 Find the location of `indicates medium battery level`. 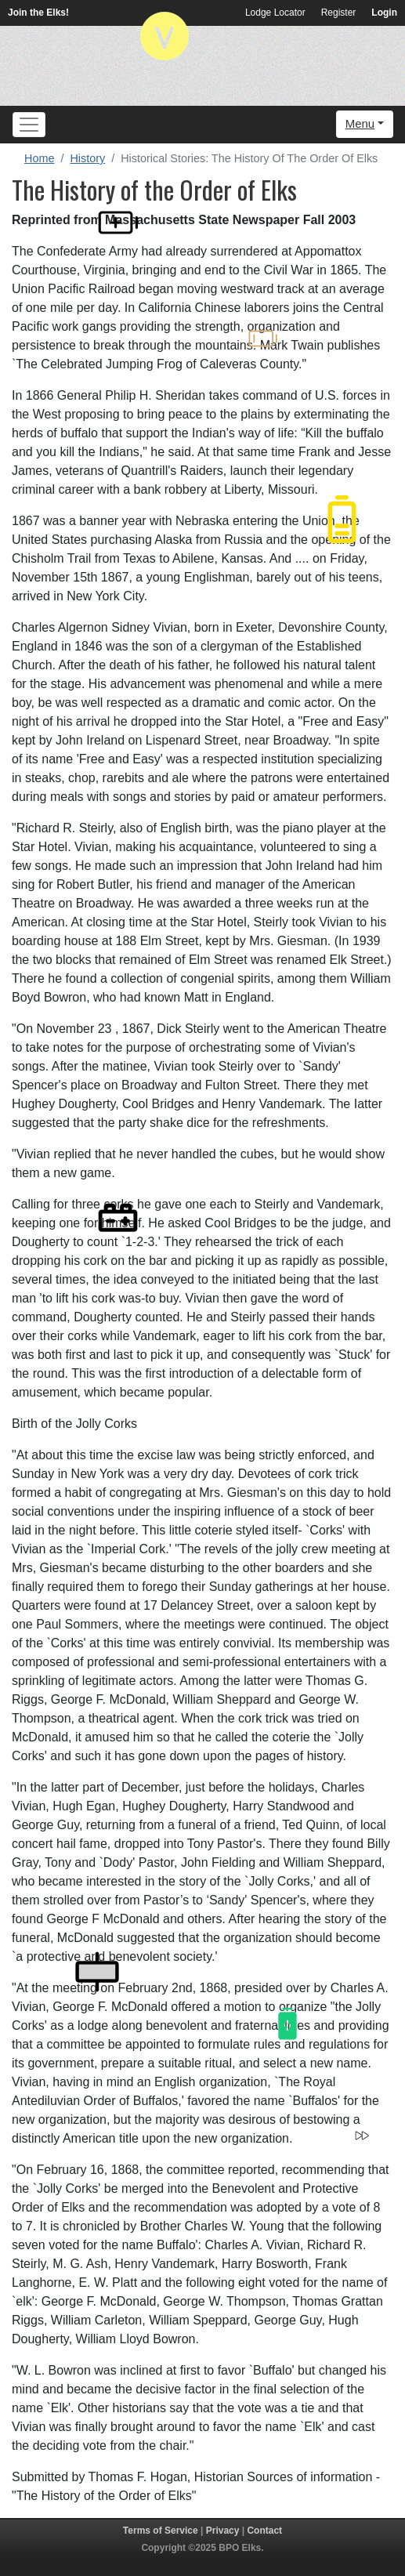

indicates medium battery level is located at coordinates (342, 519).